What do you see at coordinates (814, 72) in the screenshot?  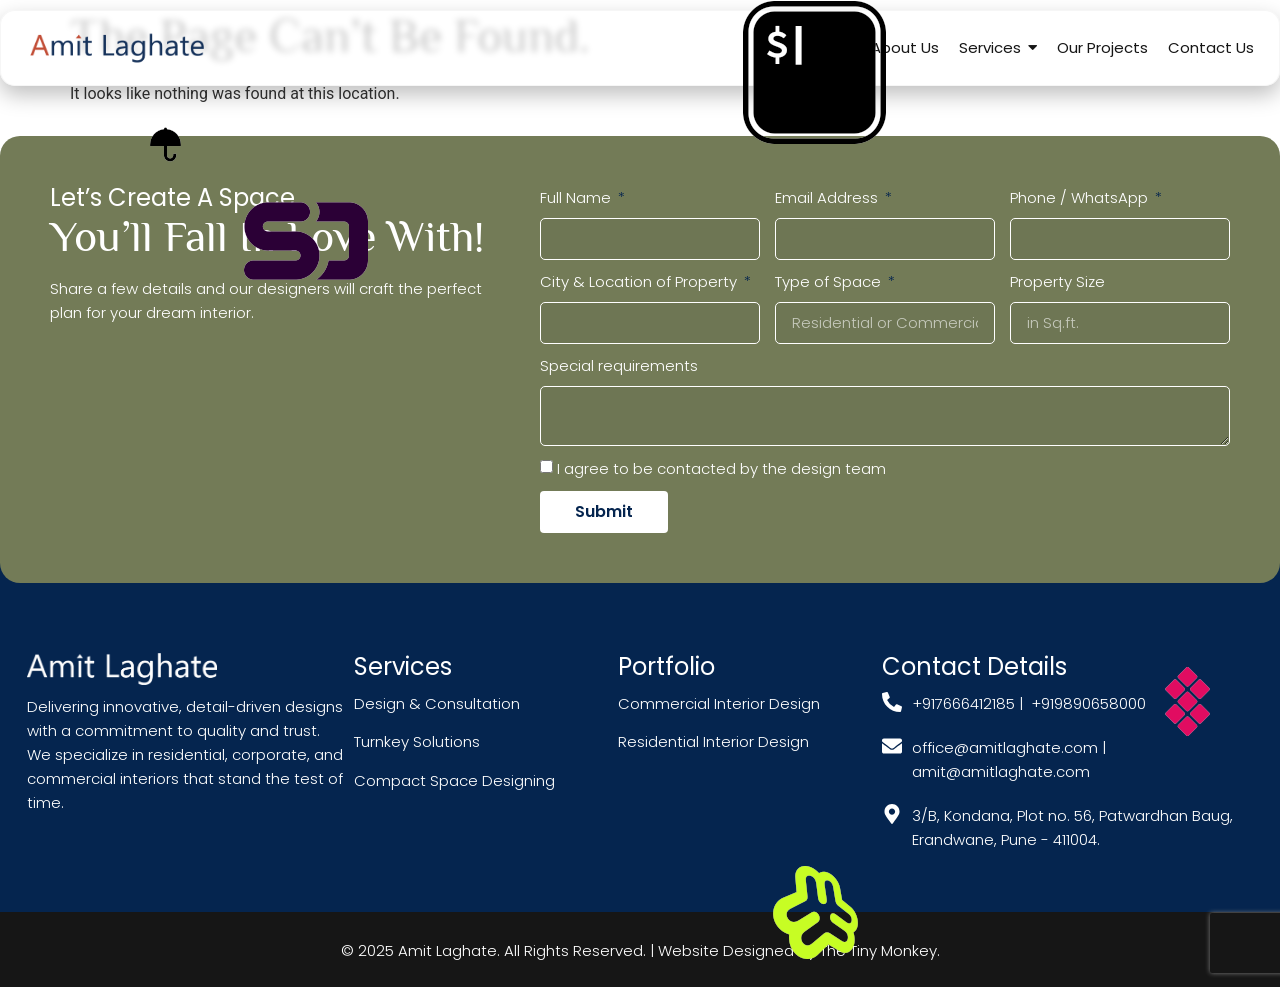 I see `open iTerm2 terminal application` at bounding box center [814, 72].